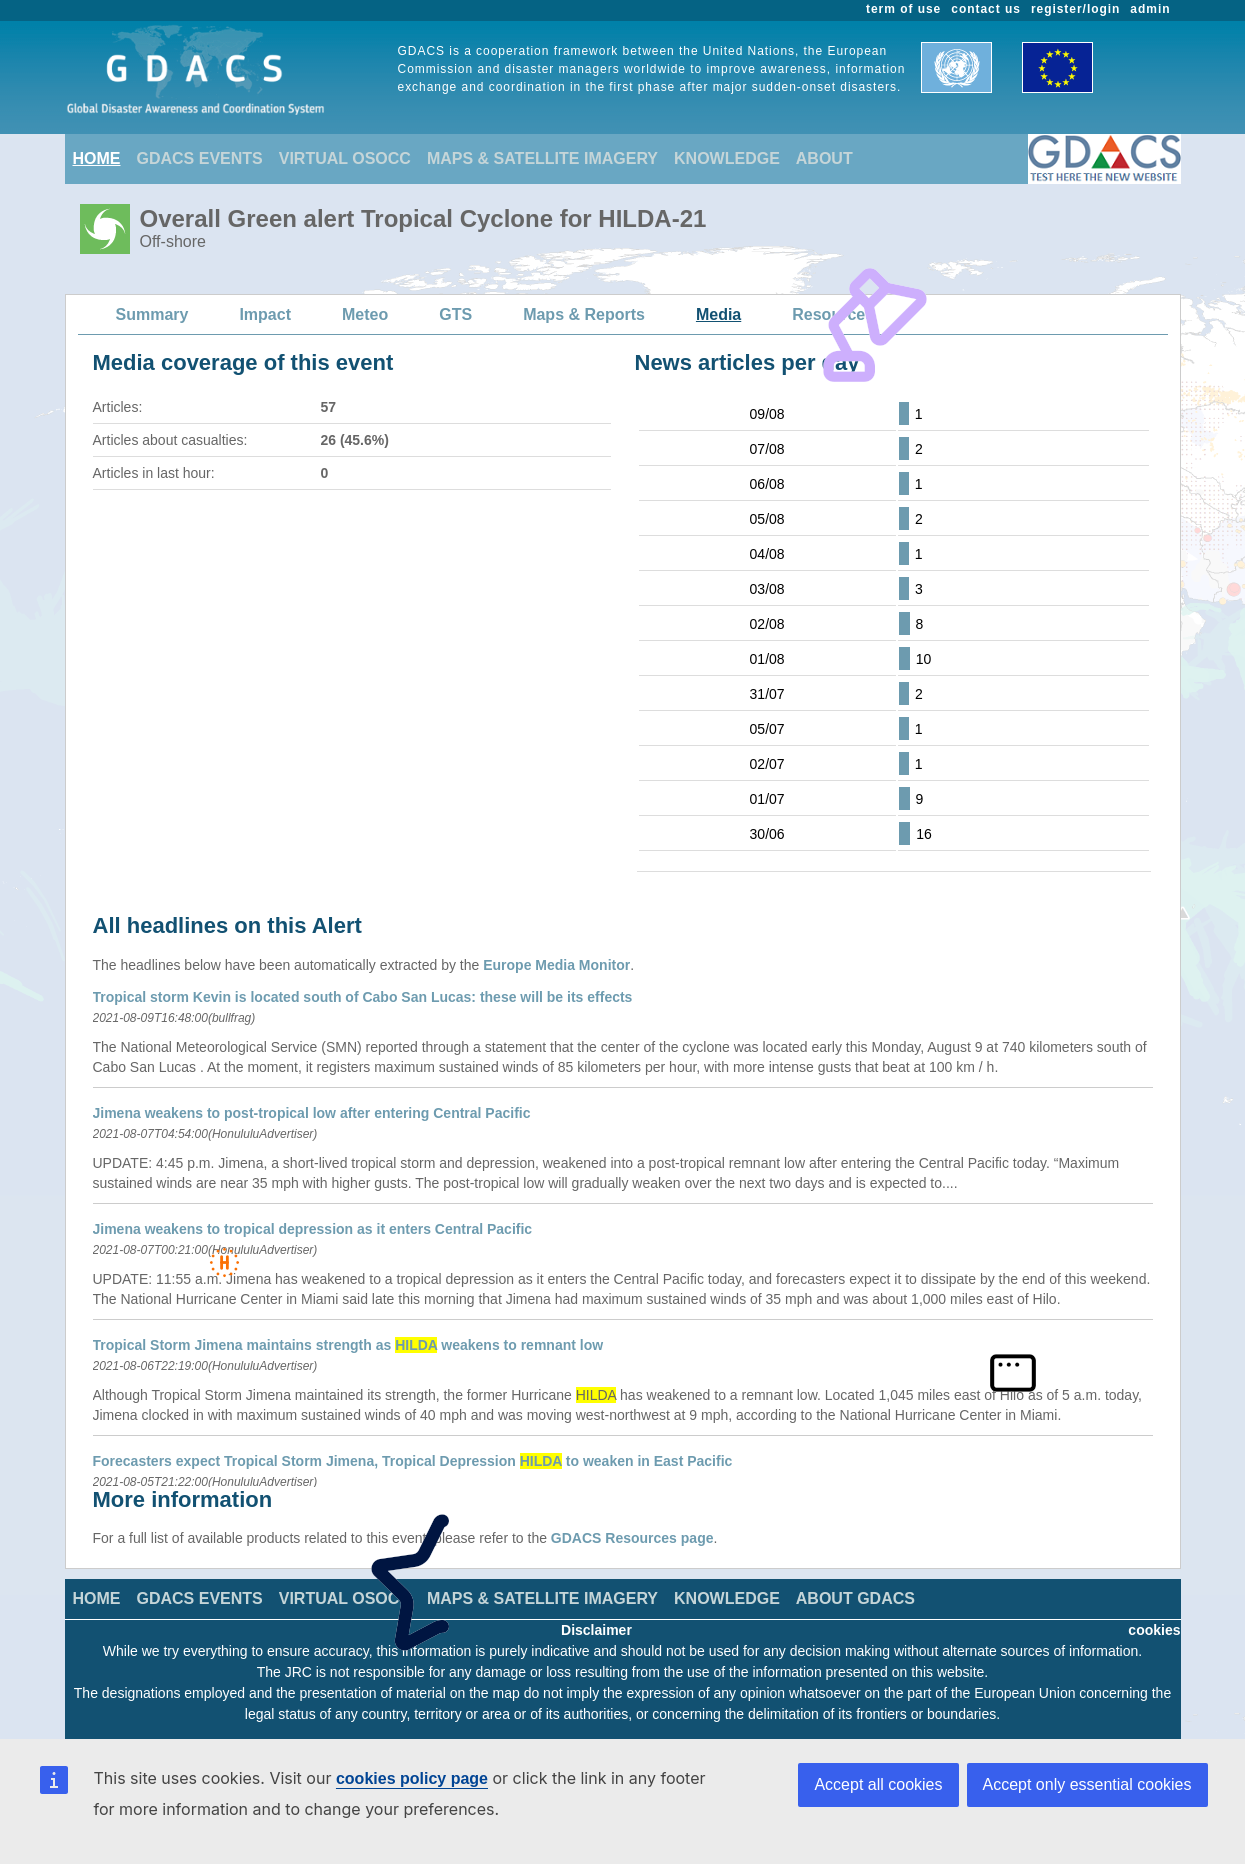  I want to click on toggle desk lamp or task lighting, so click(875, 325).